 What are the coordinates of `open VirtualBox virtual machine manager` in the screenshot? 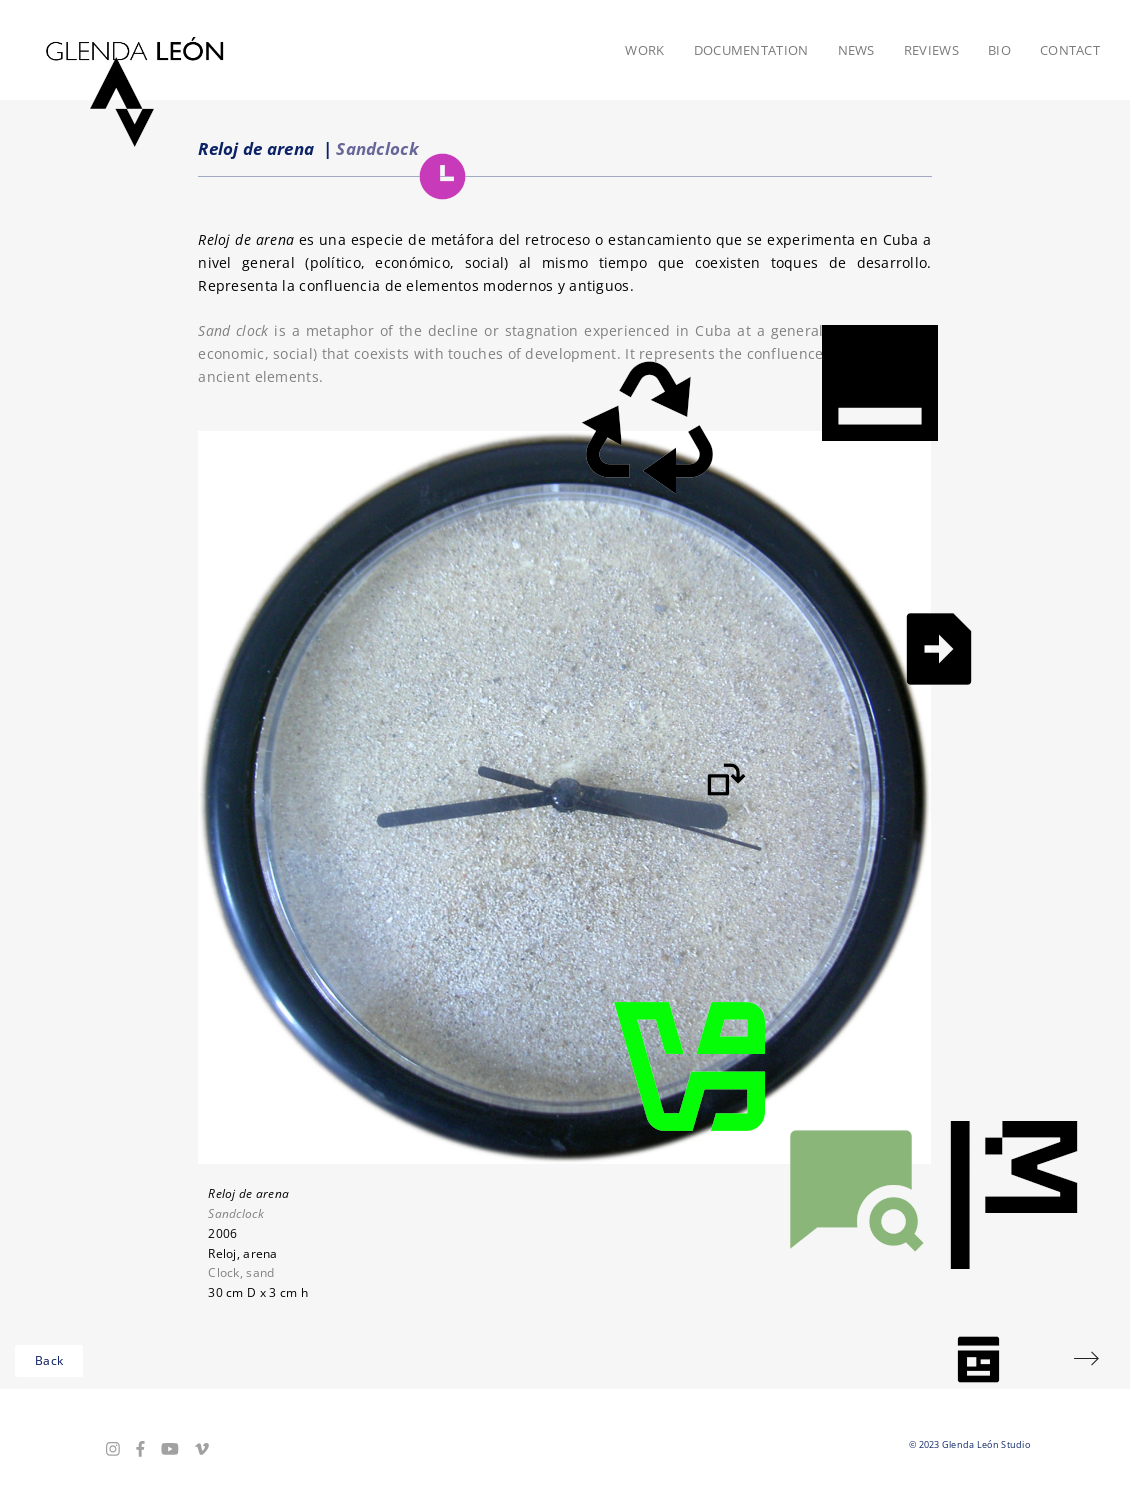 It's located at (689, 1066).